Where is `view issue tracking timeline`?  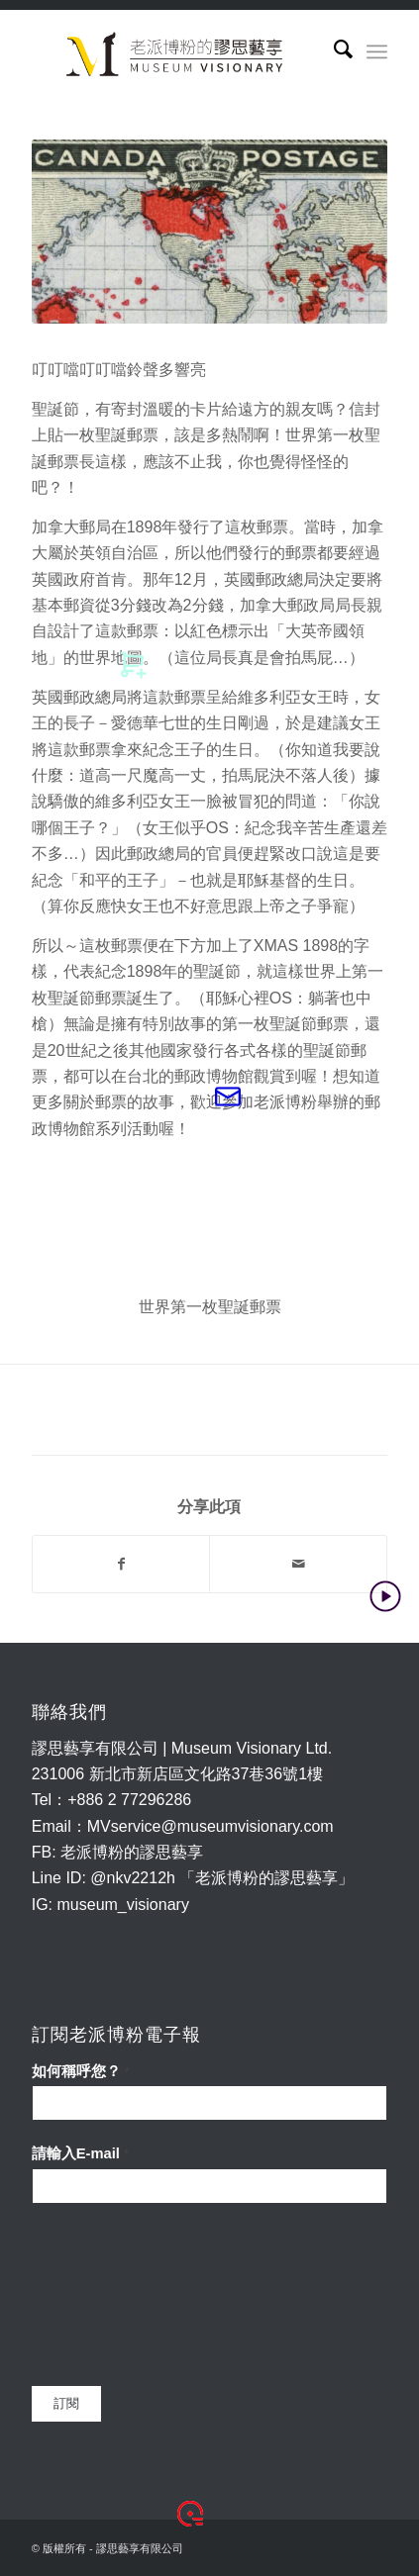
view issue tracking timeline is located at coordinates (190, 2514).